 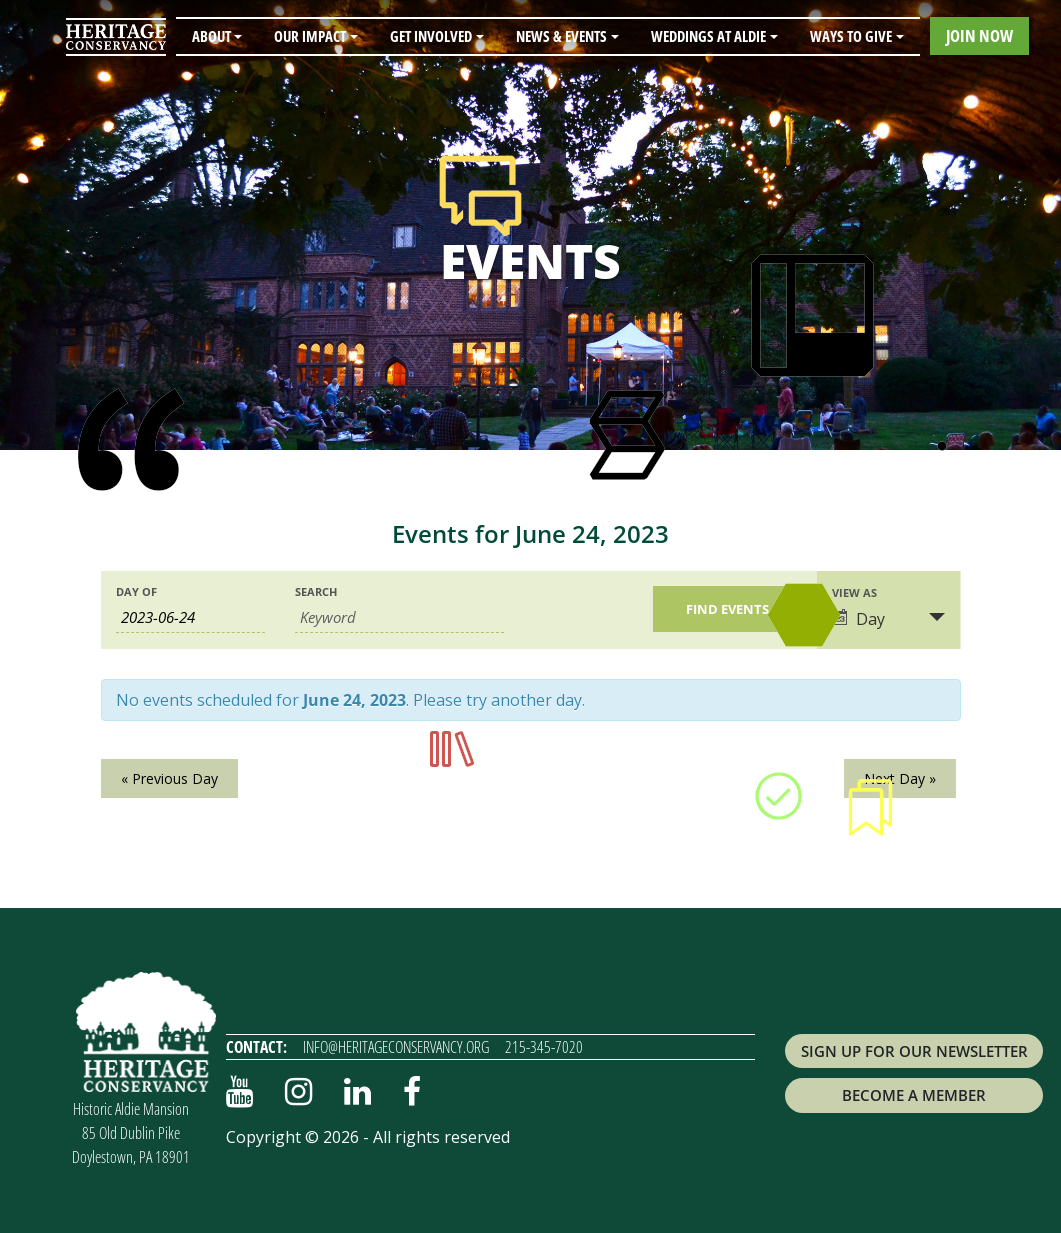 I want to click on indicates an unread notification or message, so click(x=942, y=446).